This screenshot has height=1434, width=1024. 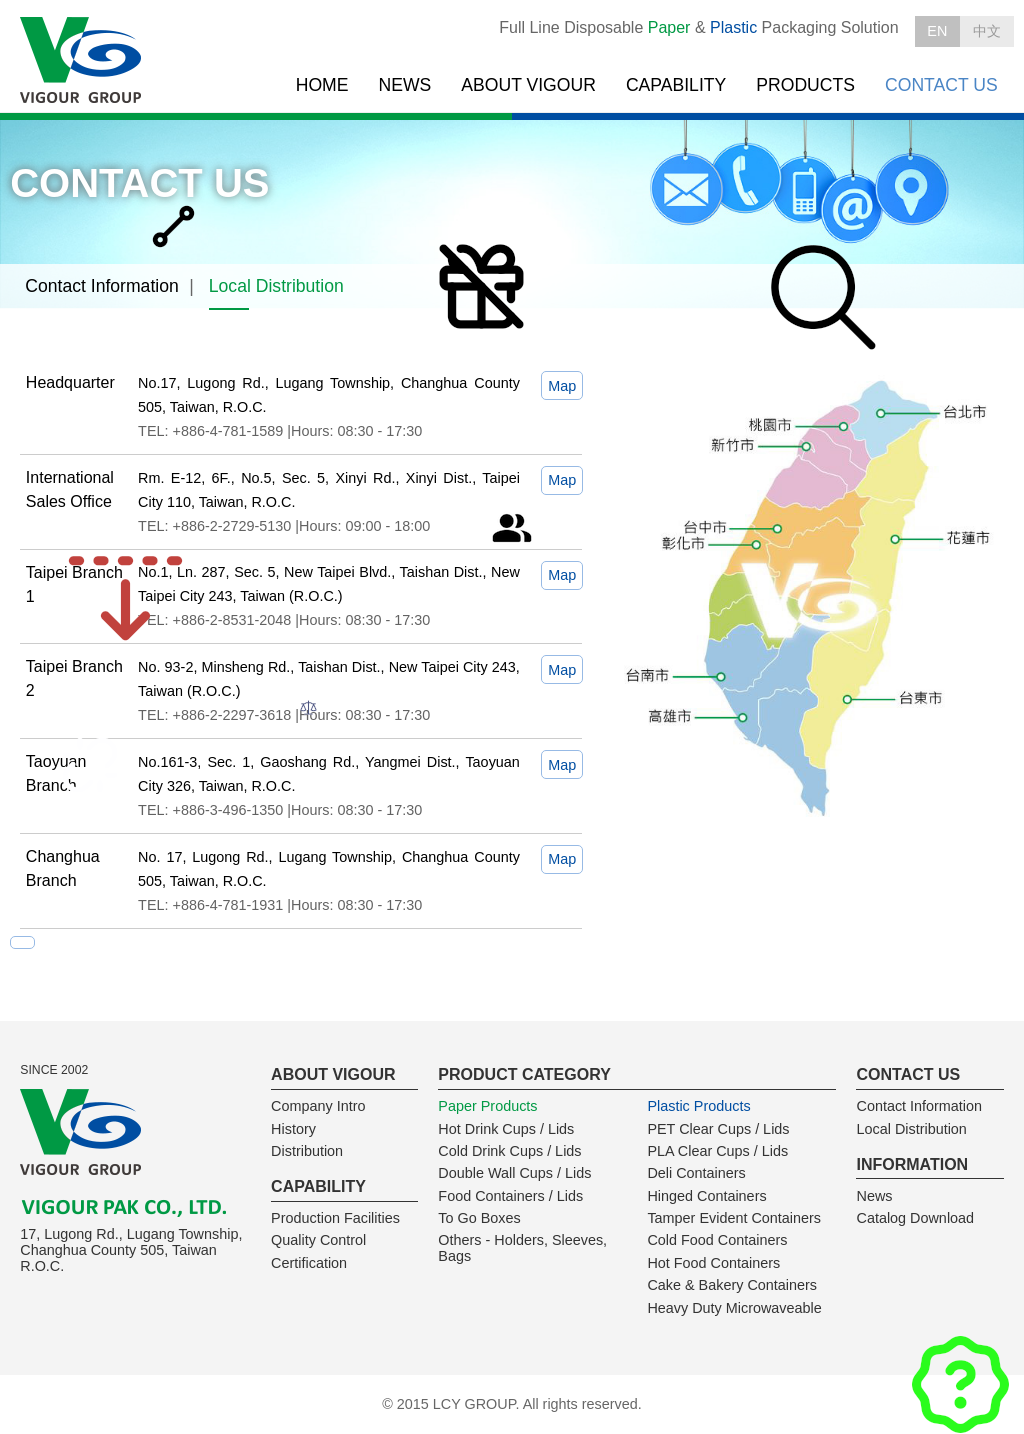 I want to click on indicates unverified status or identity, so click(x=960, y=1384).